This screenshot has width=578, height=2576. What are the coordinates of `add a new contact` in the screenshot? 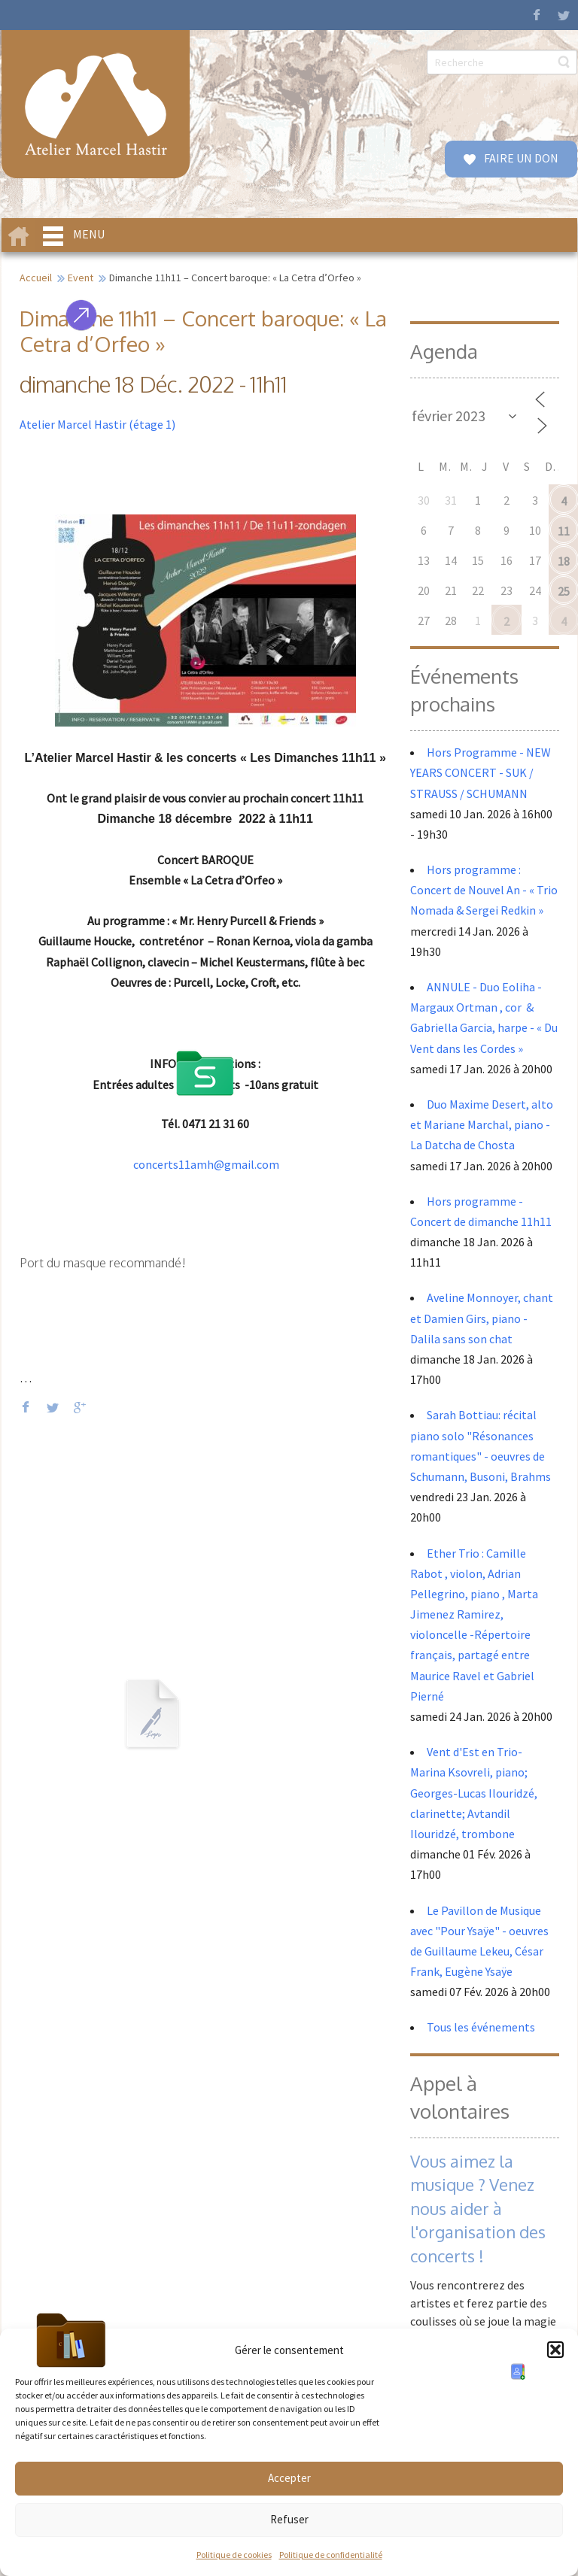 It's located at (518, 2371).